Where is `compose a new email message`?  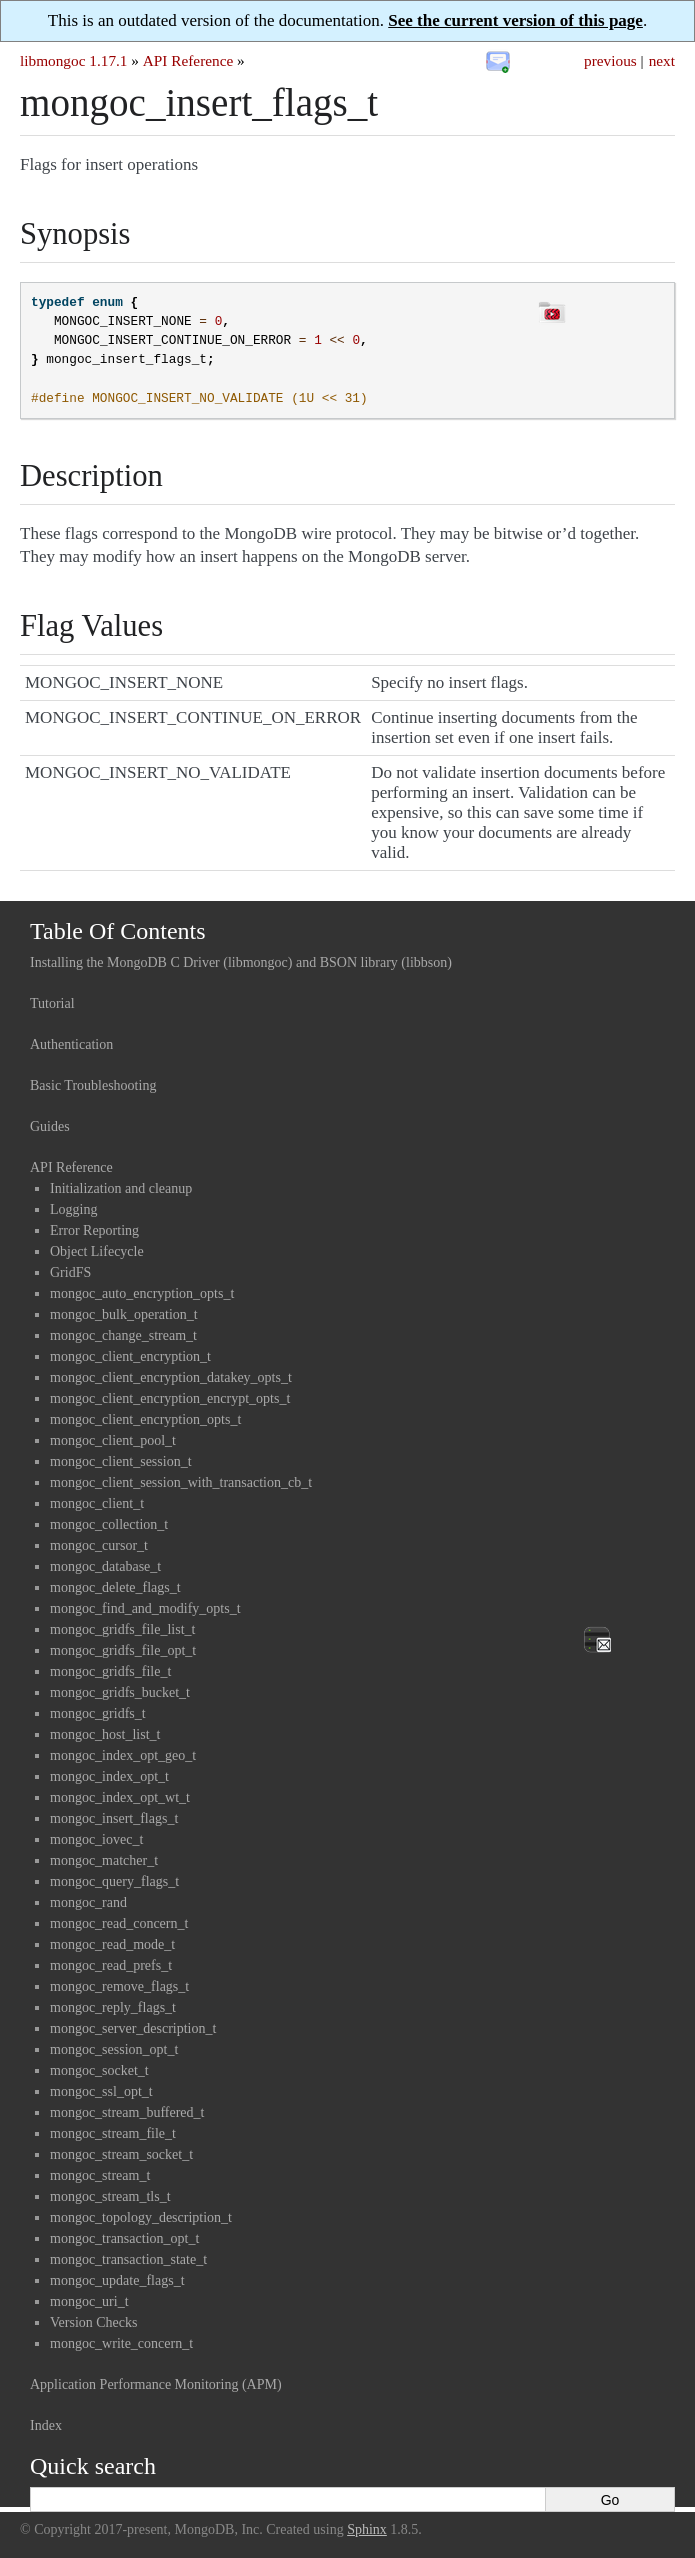
compose a new email message is located at coordinates (498, 61).